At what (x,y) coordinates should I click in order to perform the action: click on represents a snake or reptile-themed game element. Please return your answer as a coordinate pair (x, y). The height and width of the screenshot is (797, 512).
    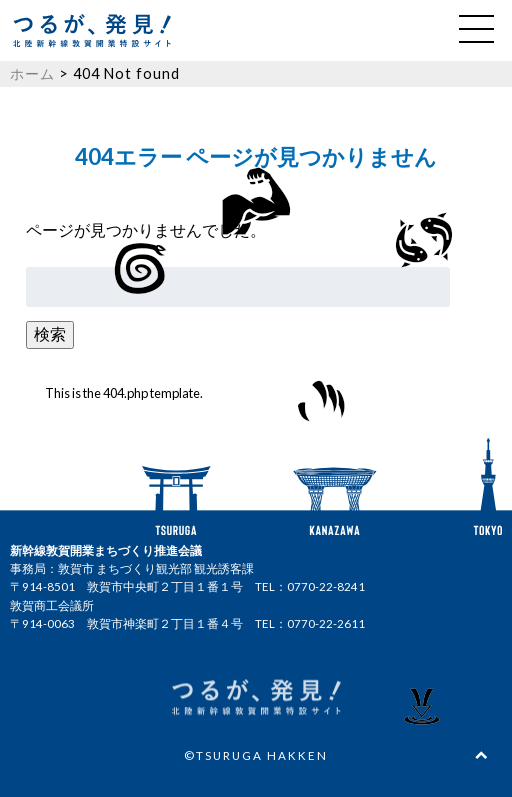
    Looking at the image, I should click on (140, 268).